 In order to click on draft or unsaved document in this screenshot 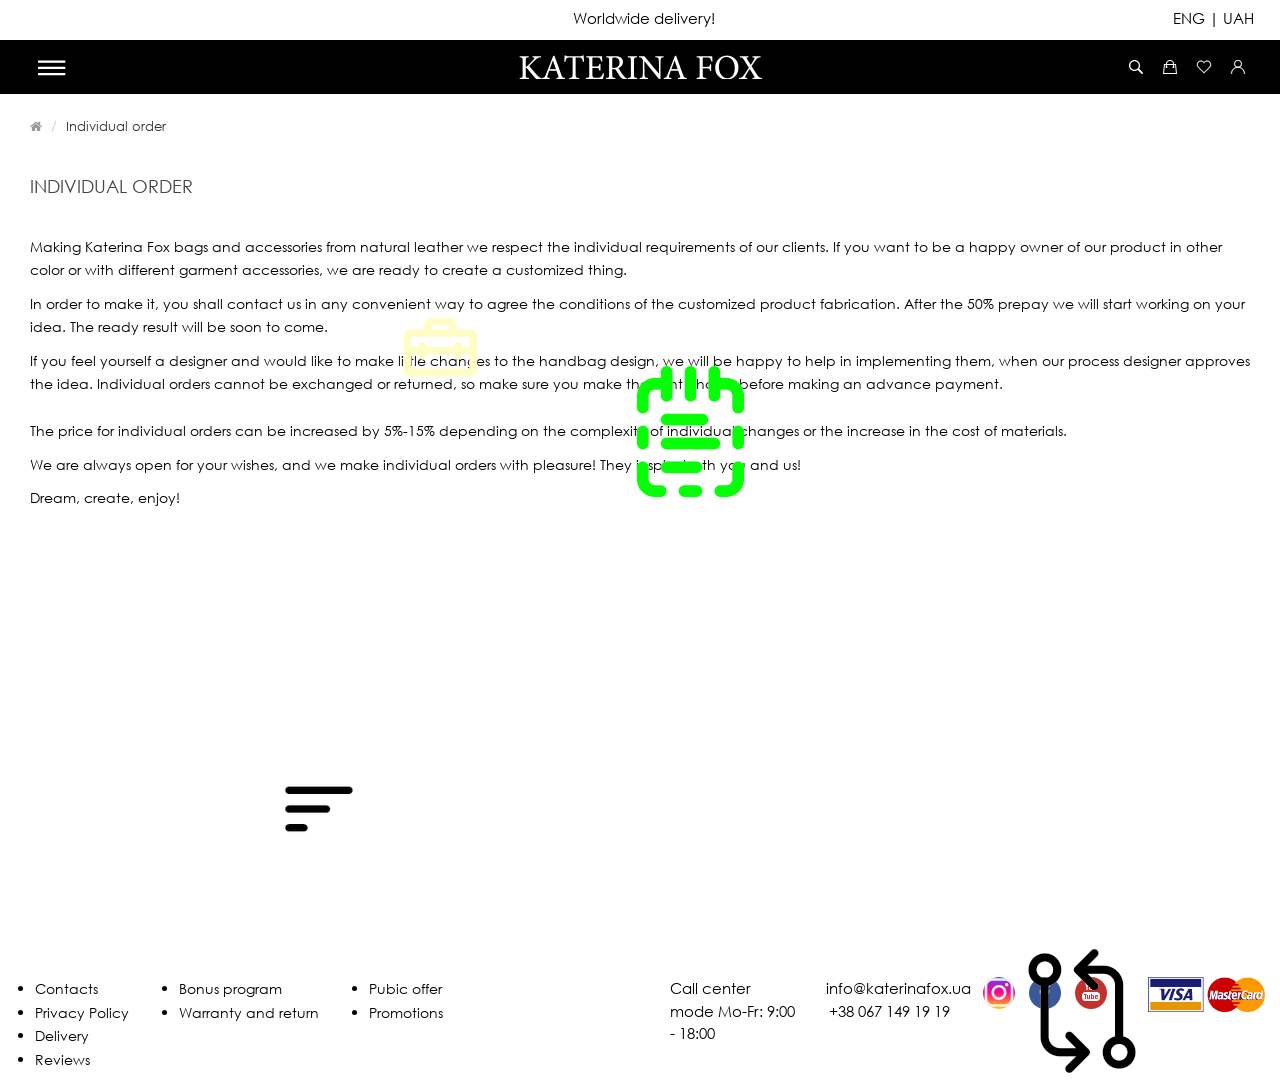, I will do `click(690, 431)`.